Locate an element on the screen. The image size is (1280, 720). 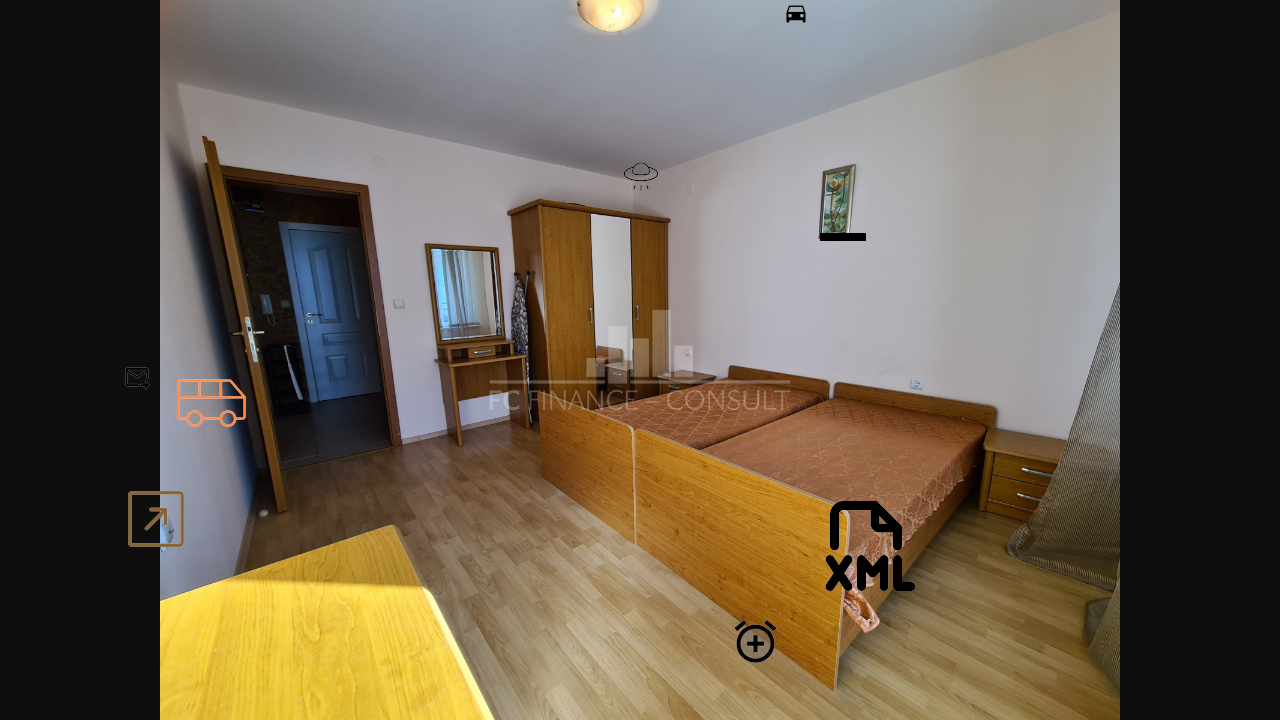
open link in new window is located at coordinates (156, 519).